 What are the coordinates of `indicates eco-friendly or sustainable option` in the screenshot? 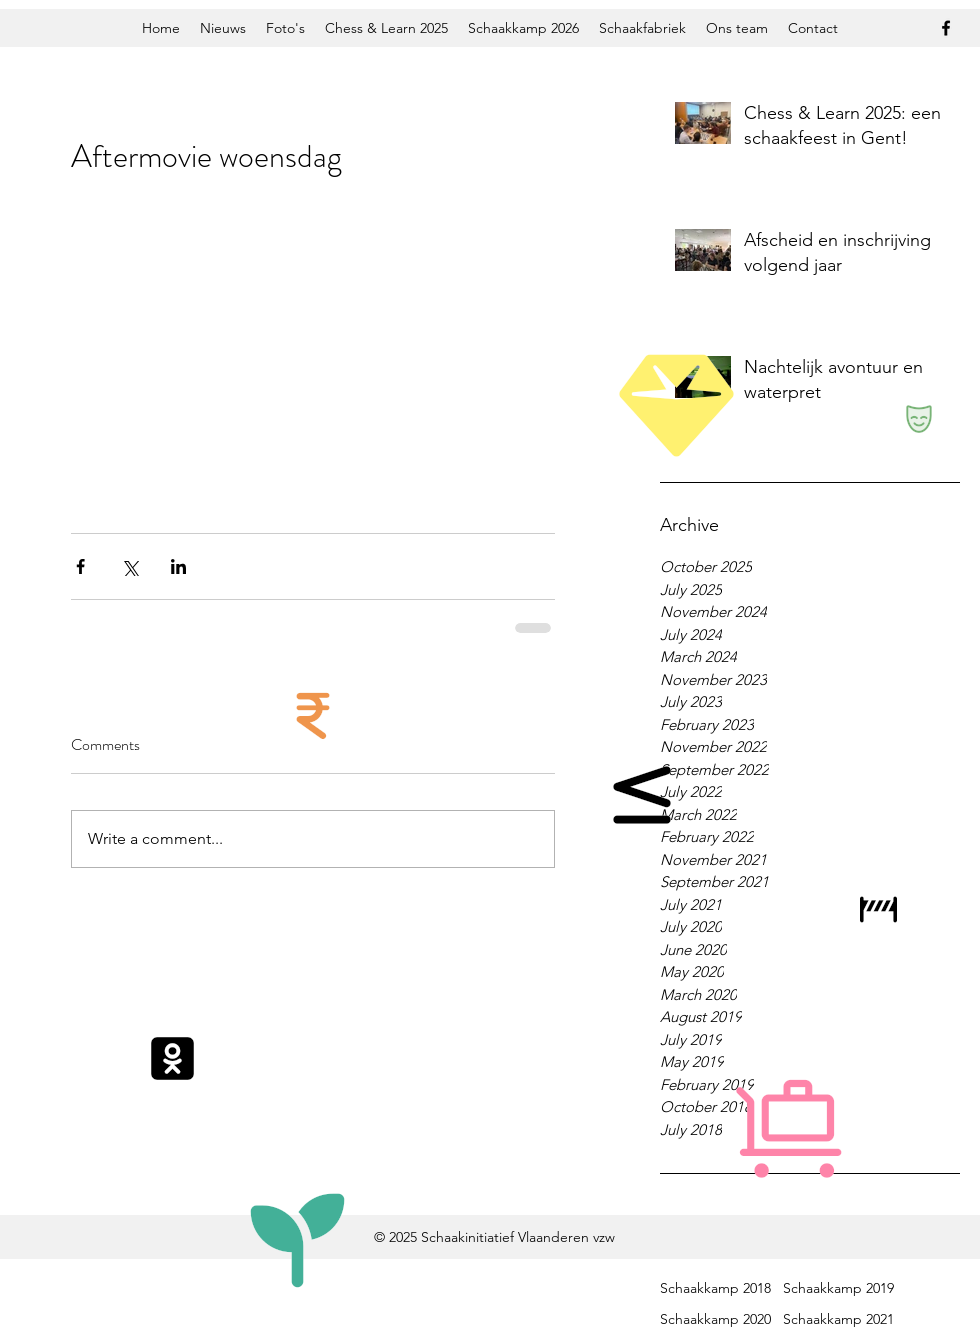 It's located at (297, 1240).